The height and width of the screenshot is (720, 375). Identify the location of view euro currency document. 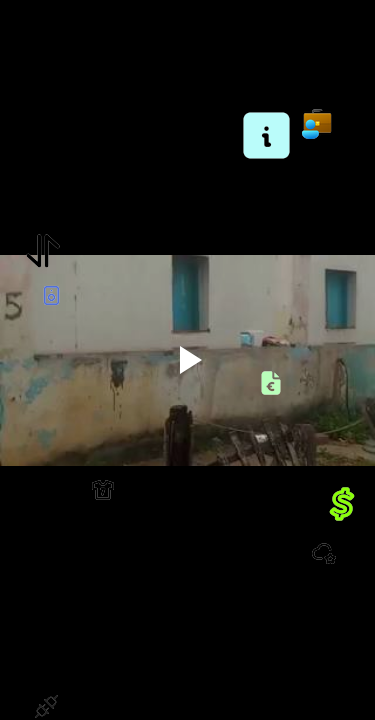
(271, 383).